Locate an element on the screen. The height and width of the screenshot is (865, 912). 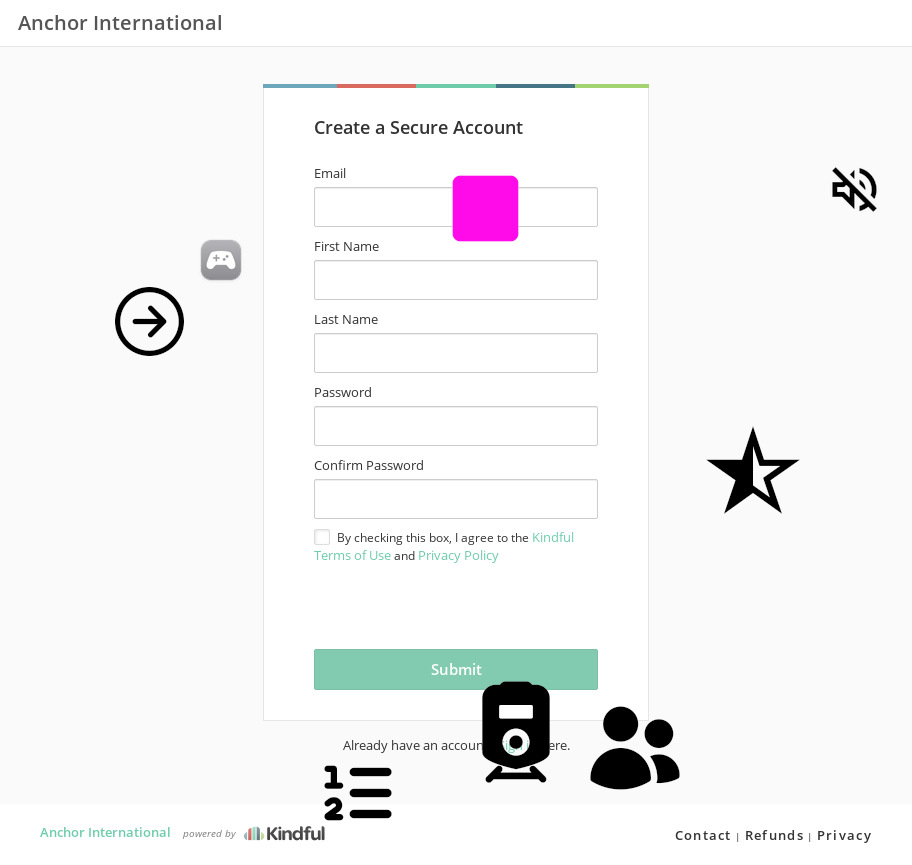
mute audio or sound is located at coordinates (854, 189).